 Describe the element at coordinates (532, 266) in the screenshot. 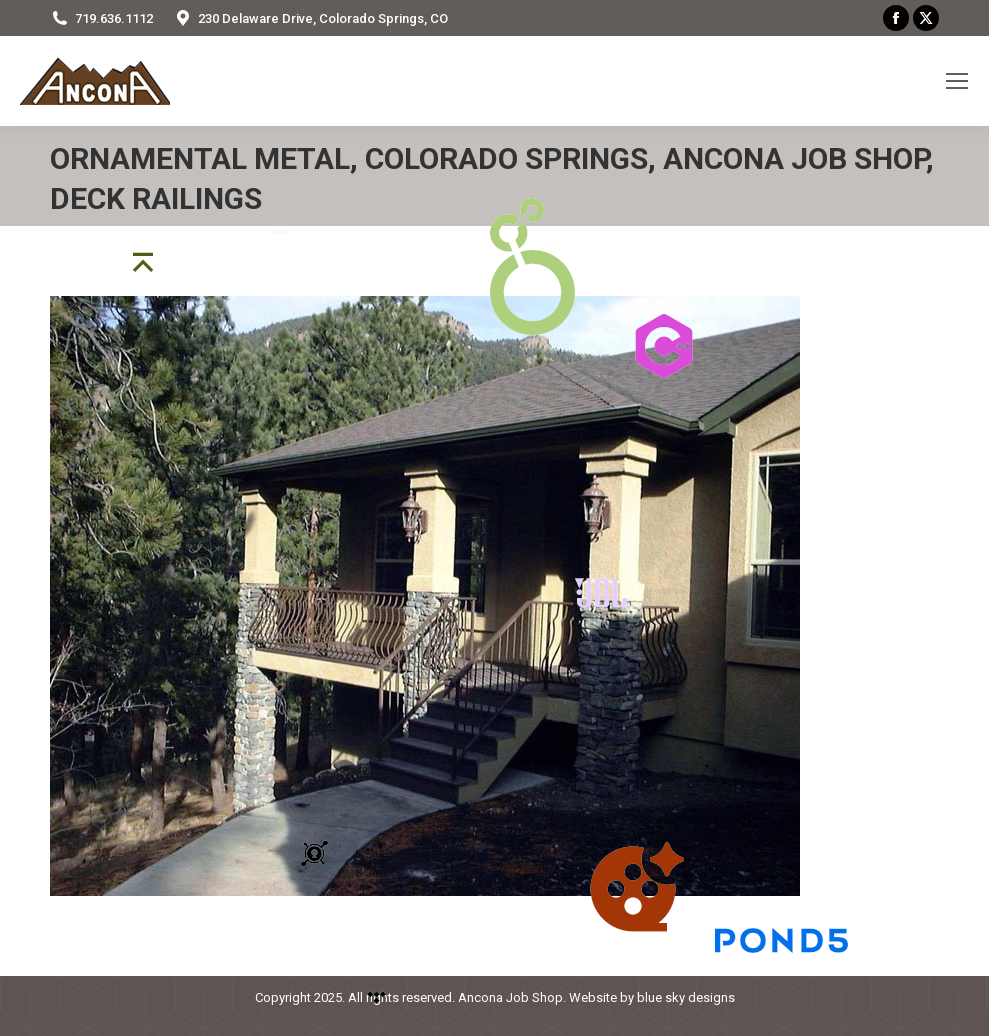

I see `open looker data analytics platform` at that location.